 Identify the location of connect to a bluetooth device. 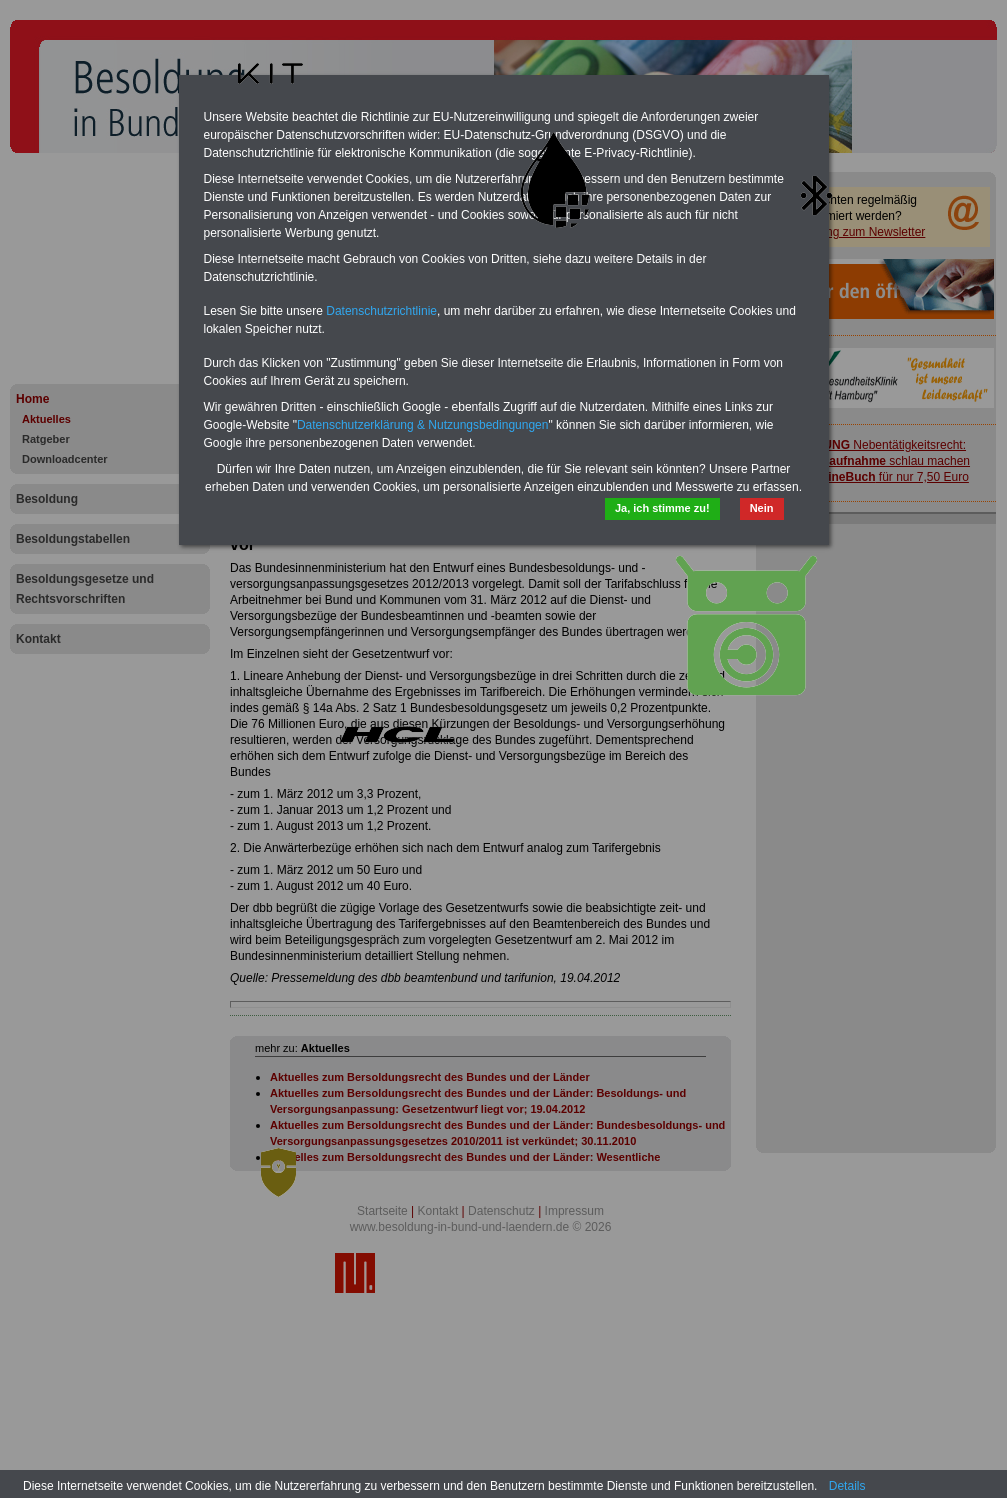
(814, 195).